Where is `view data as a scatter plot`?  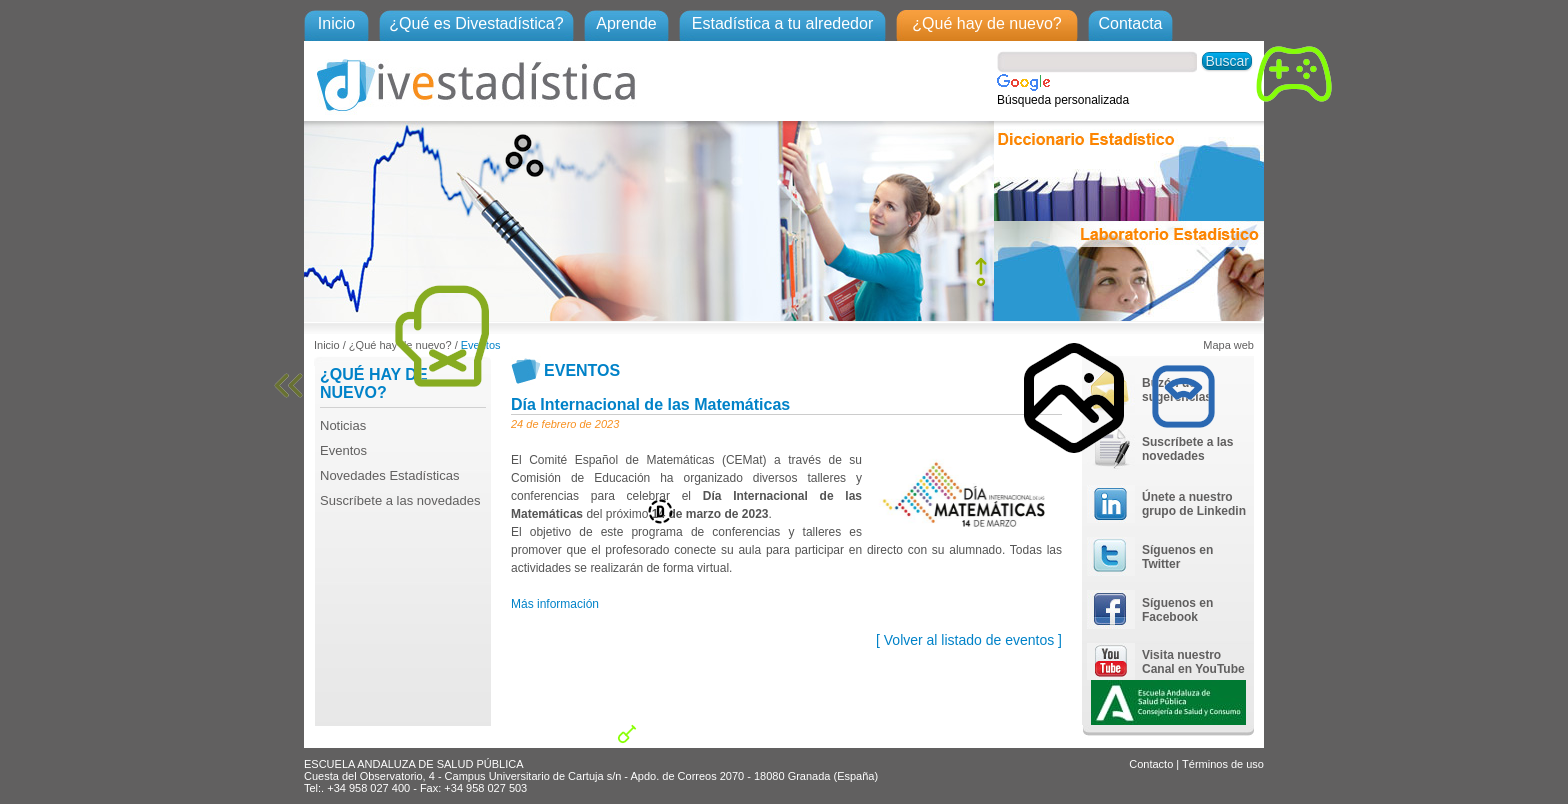 view data as a scatter plot is located at coordinates (525, 156).